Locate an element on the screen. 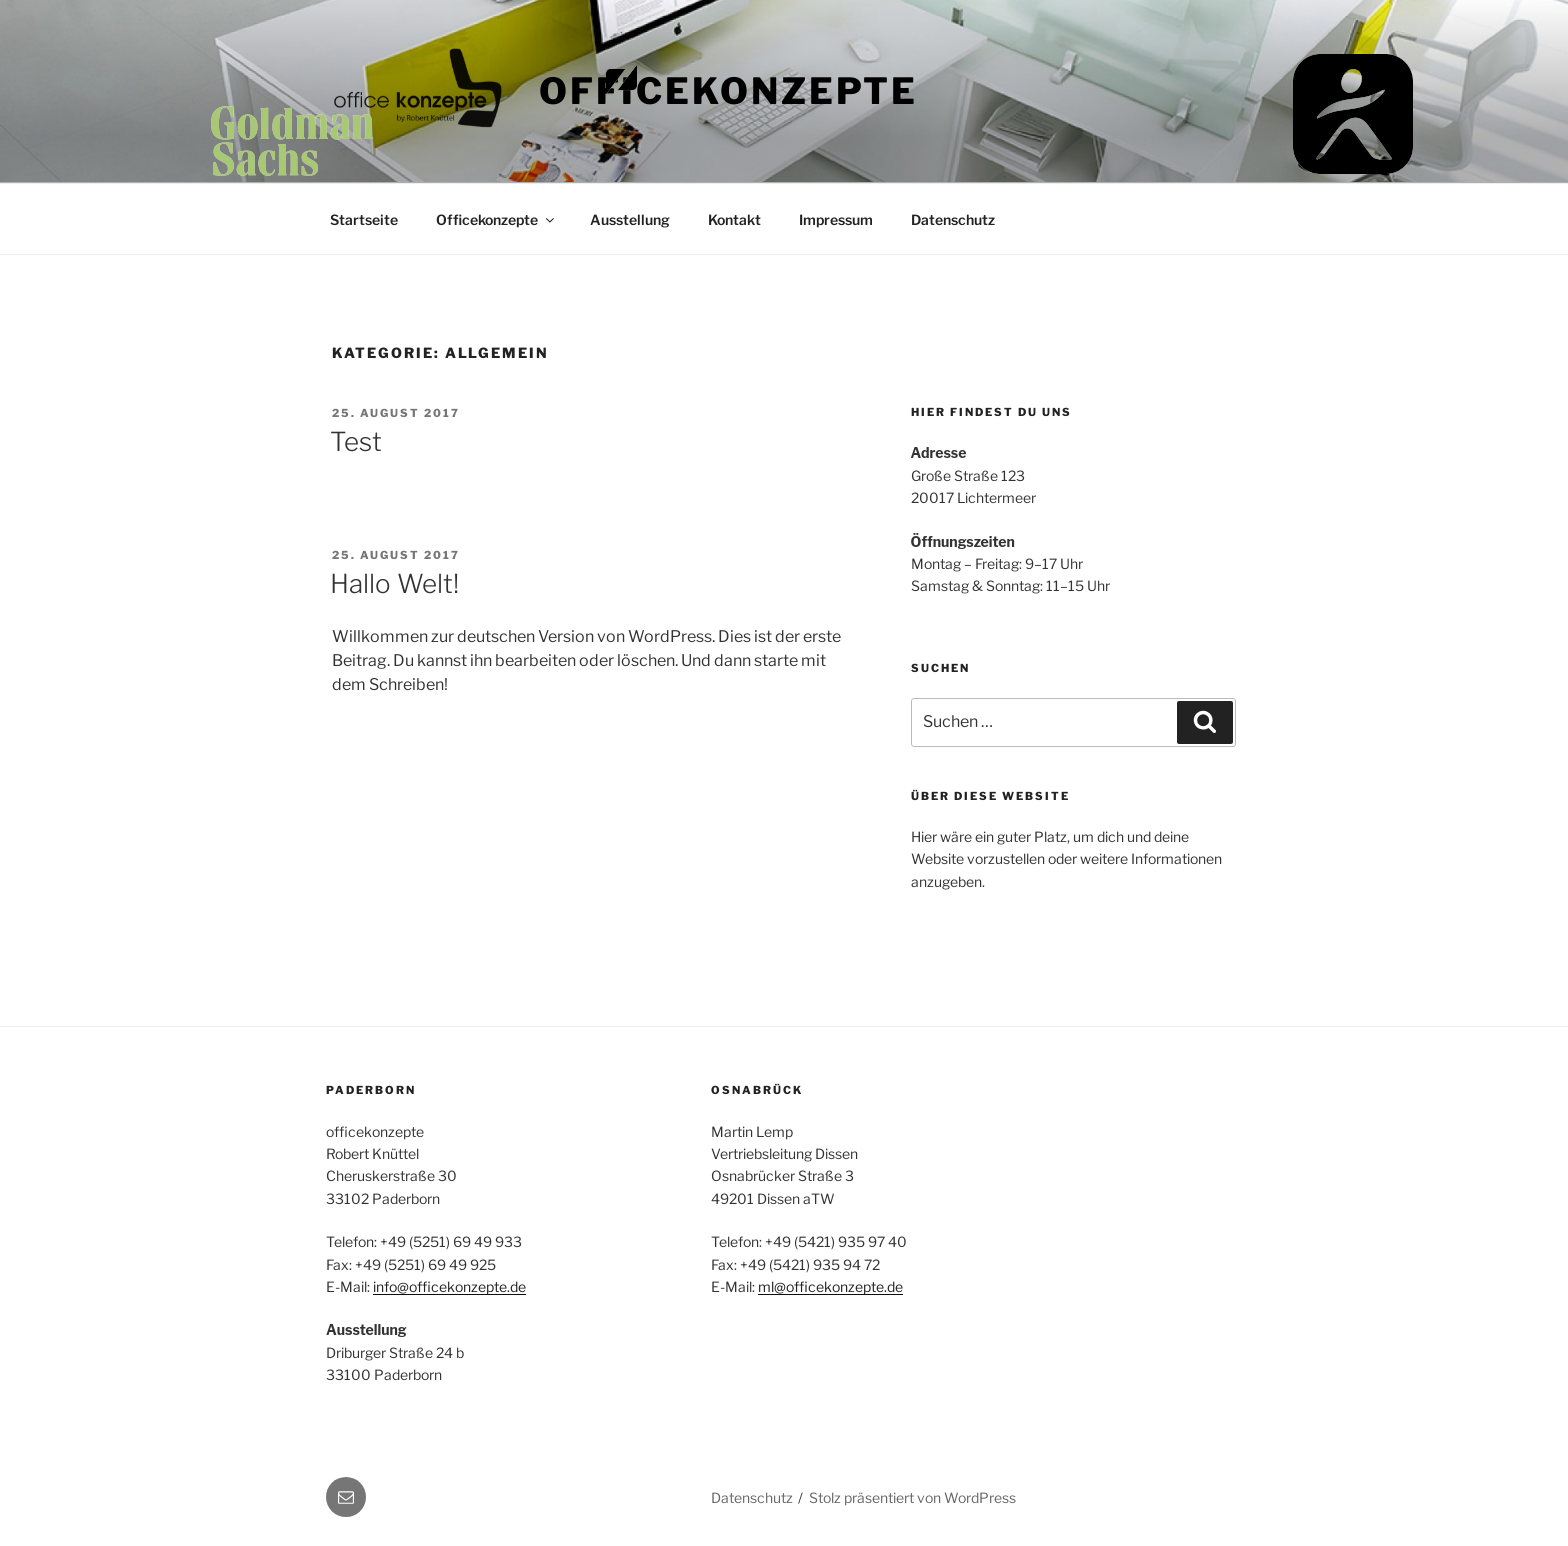  open the Île-de-France Mobilités app is located at coordinates (1353, 114).